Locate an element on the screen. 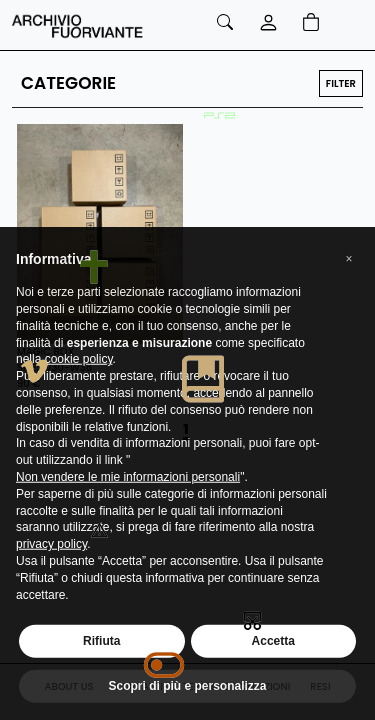 This screenshot has width=375, height=720. indicates a warning or alert status is located at coordinates (99, 530).